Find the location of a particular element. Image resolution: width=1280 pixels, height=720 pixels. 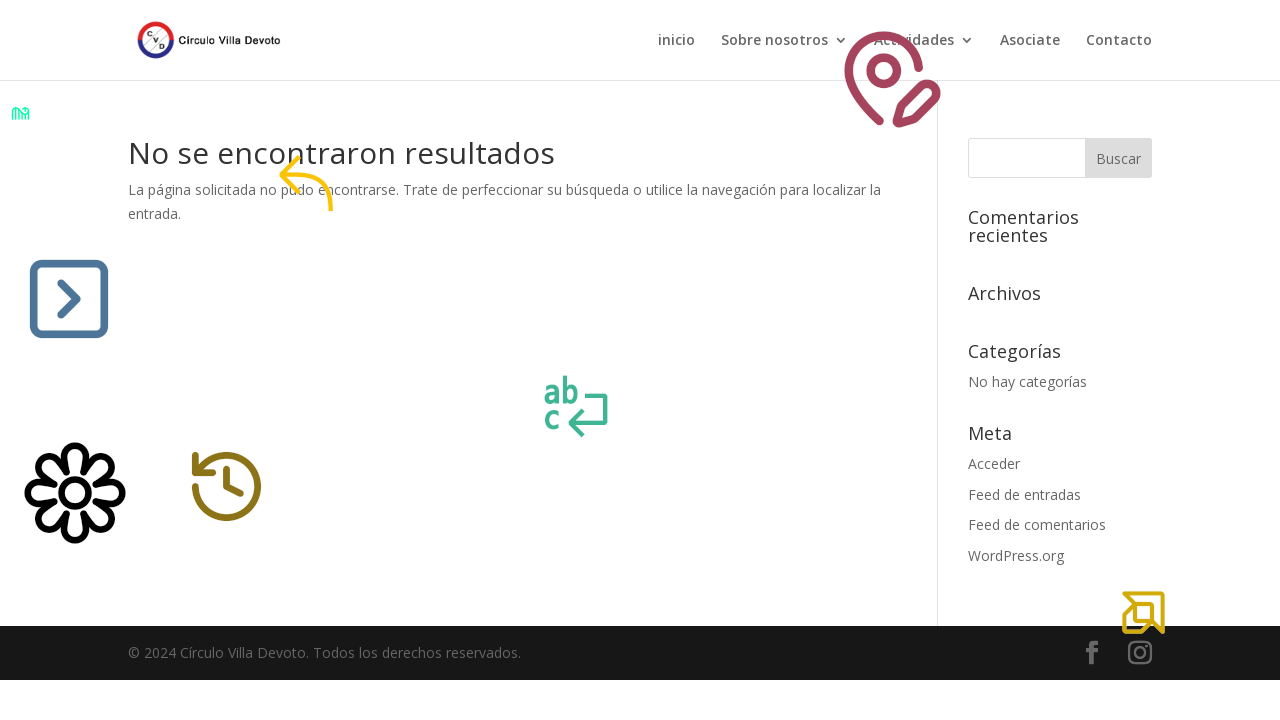

access amusement park or theme park information is located at coordinates (20, 113).